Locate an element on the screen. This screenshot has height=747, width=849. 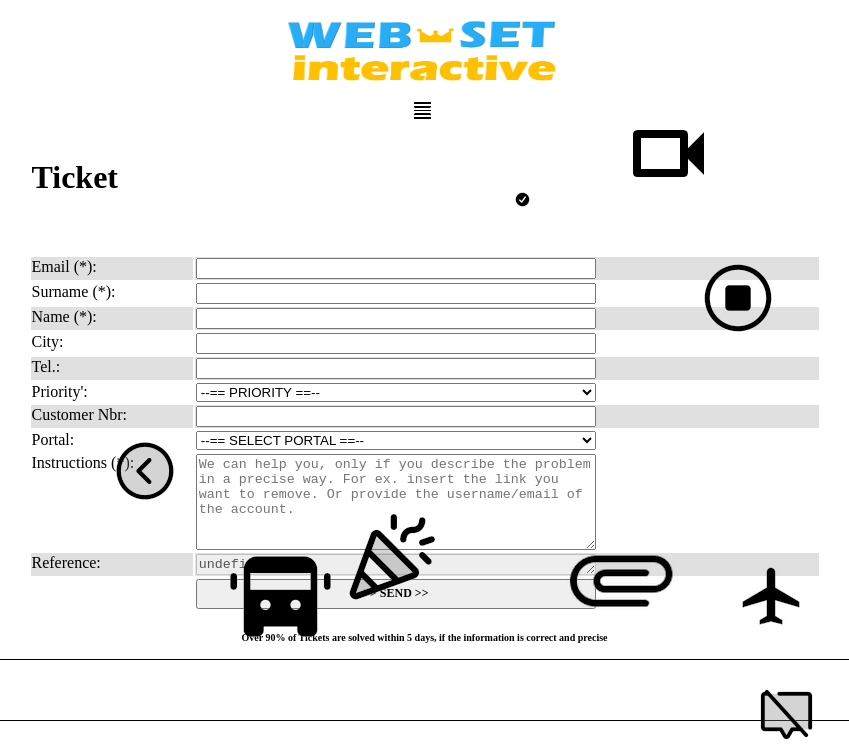
justify text alignment is located at coordinates (422, 110).